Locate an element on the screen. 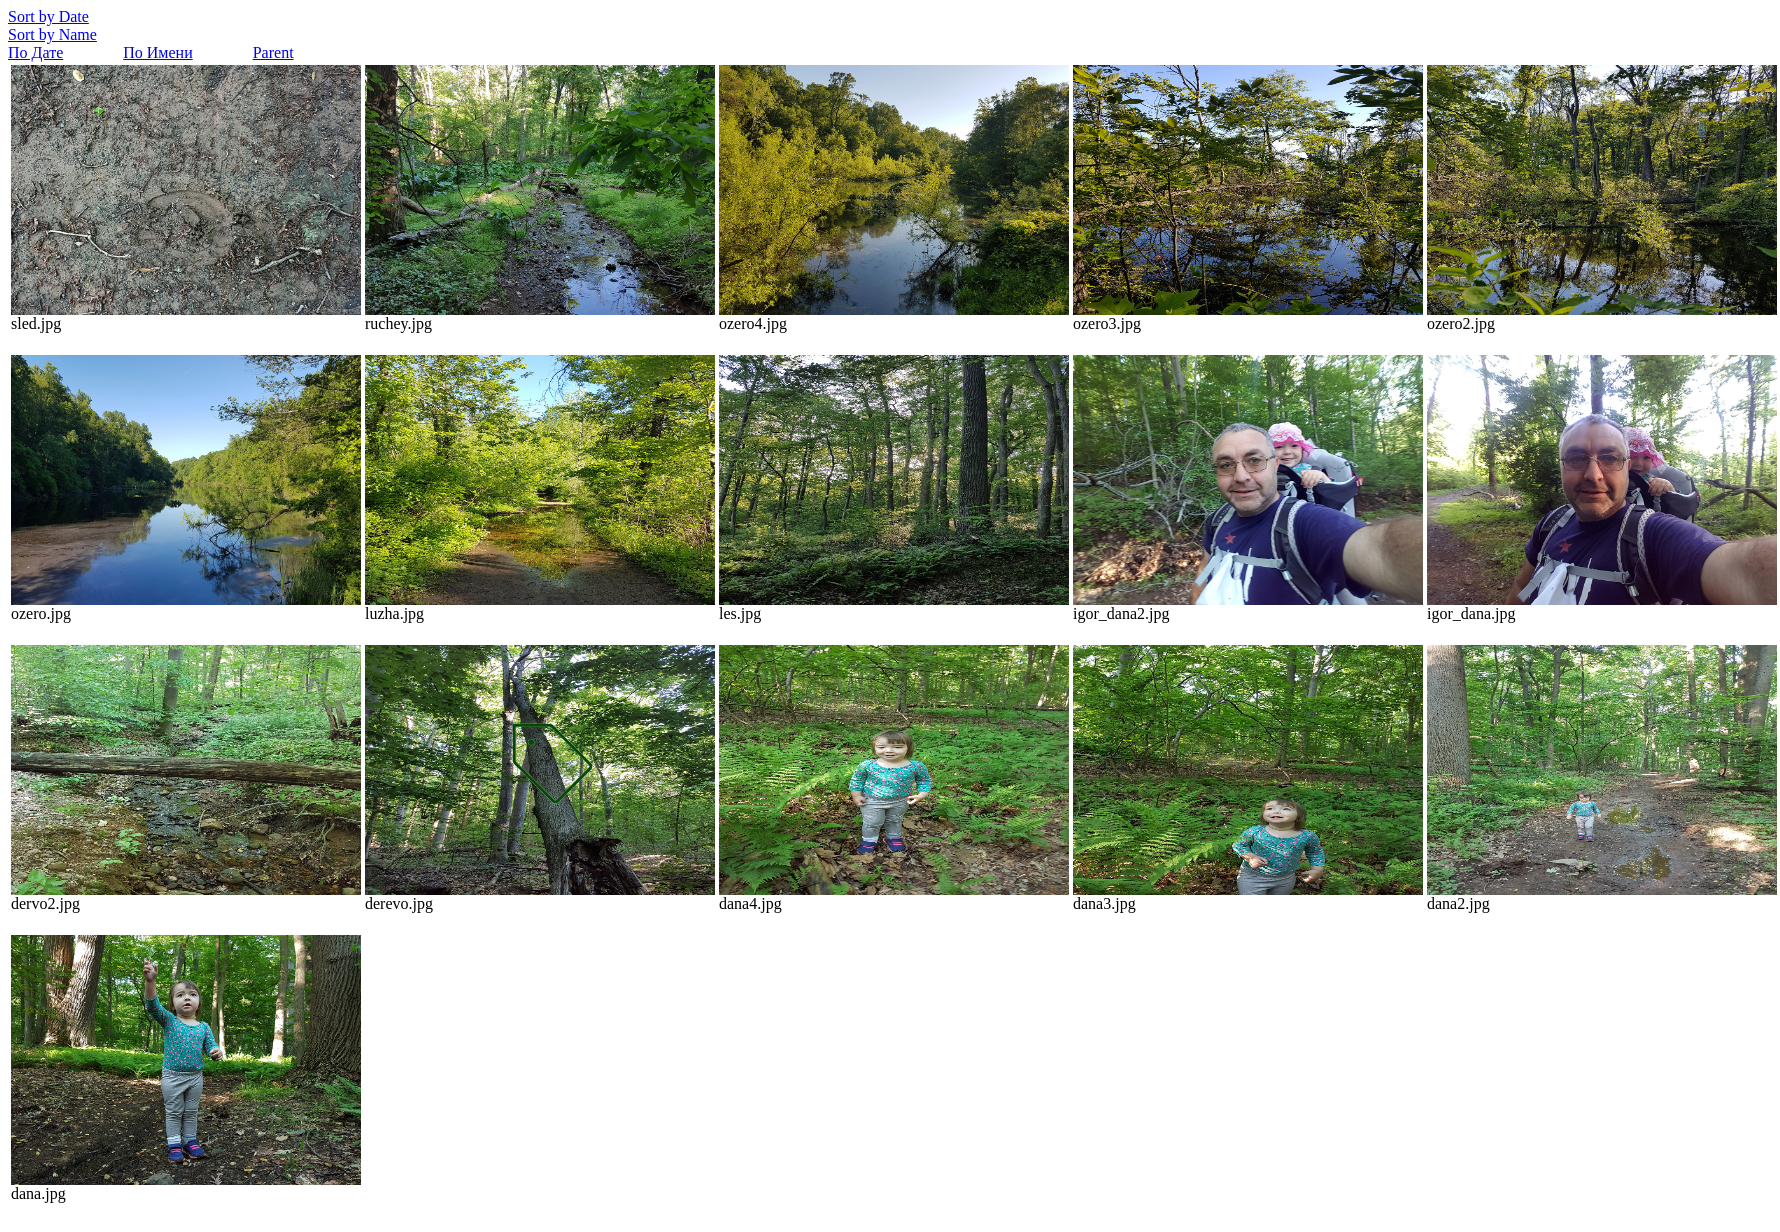 This screenshot has height=1232, width=1780. indicates desert or arid climate setting is located at coordinates (1701, 129).